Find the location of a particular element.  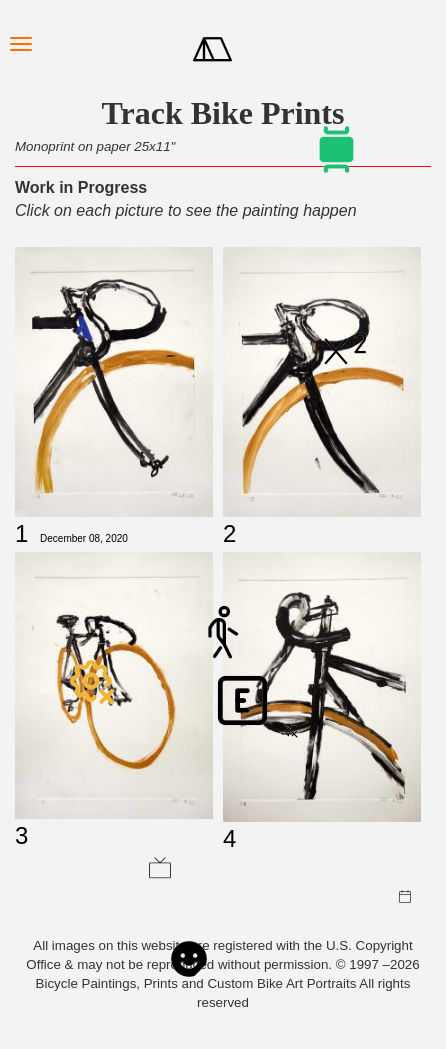

view calendar is located at coordinates (405, 897).